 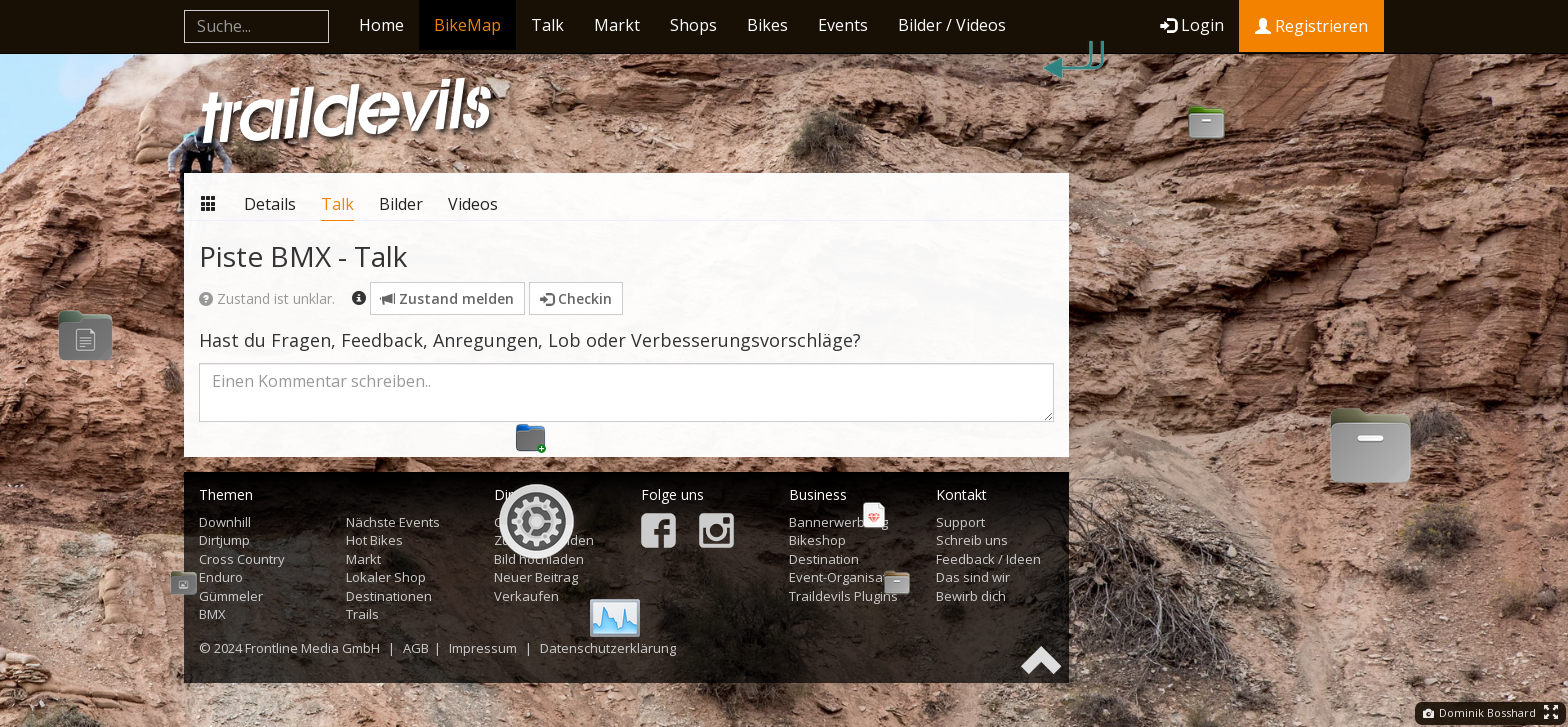 I want to click on open the file manager application, so click(x=1370, y=445).